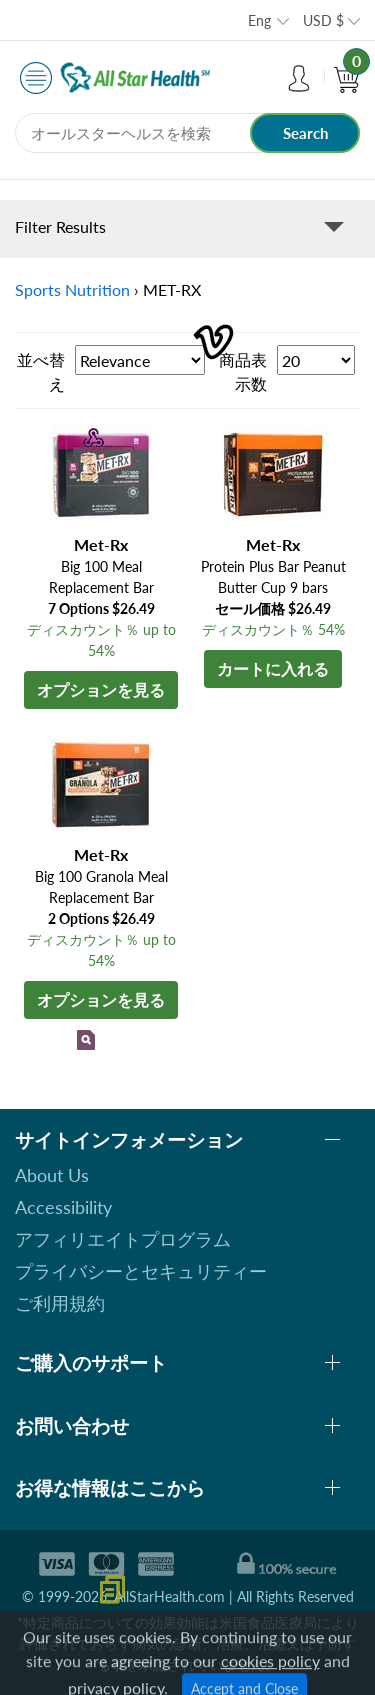 This screenshot has width=375, height=1695. What do you see at coordinates (214, 341) in the screenshot?
I see `open vimeo app` at bounding box center [214, 341].